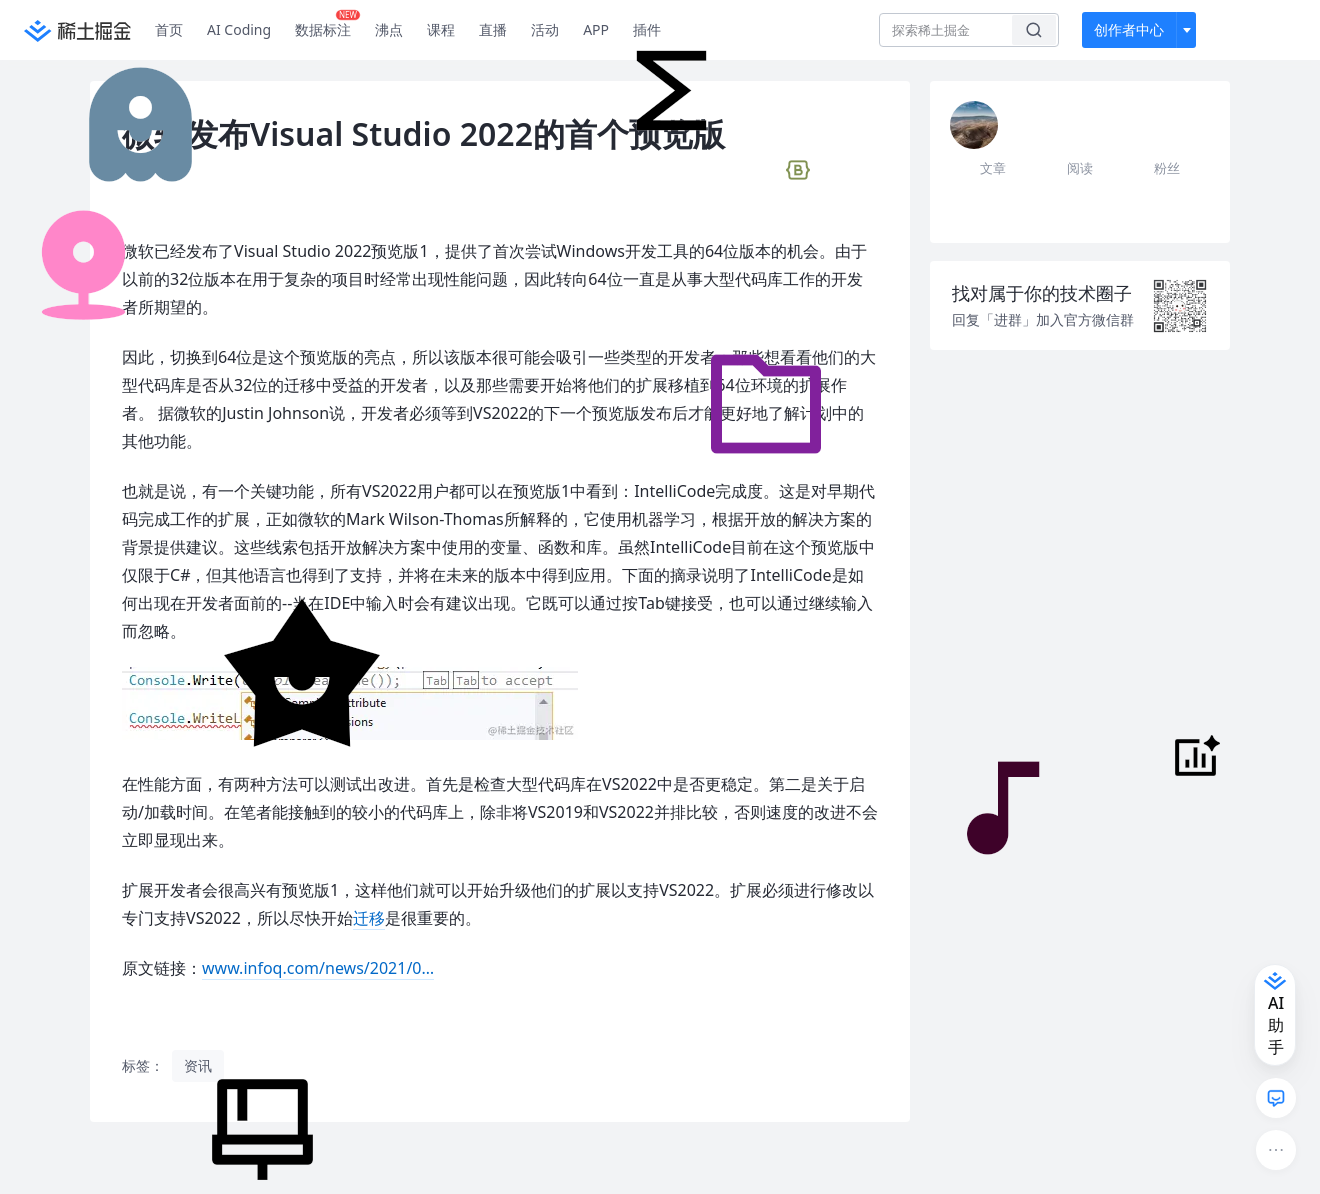 The image size is (1320, 1194). What do you see at coordinates (302, 677) in the screenshot?
I see `indicates a favorite or starred item with positive feedback` at bounding box center [302, 677].